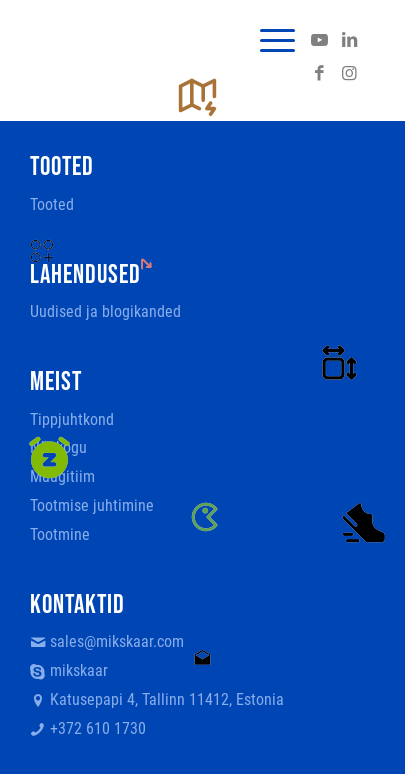 Image resolution: width=405 pixels, height=774 pixels. Describe the element at coordinates (49, 457) in the screenshot. I see `snooze an active alarm` at that location.